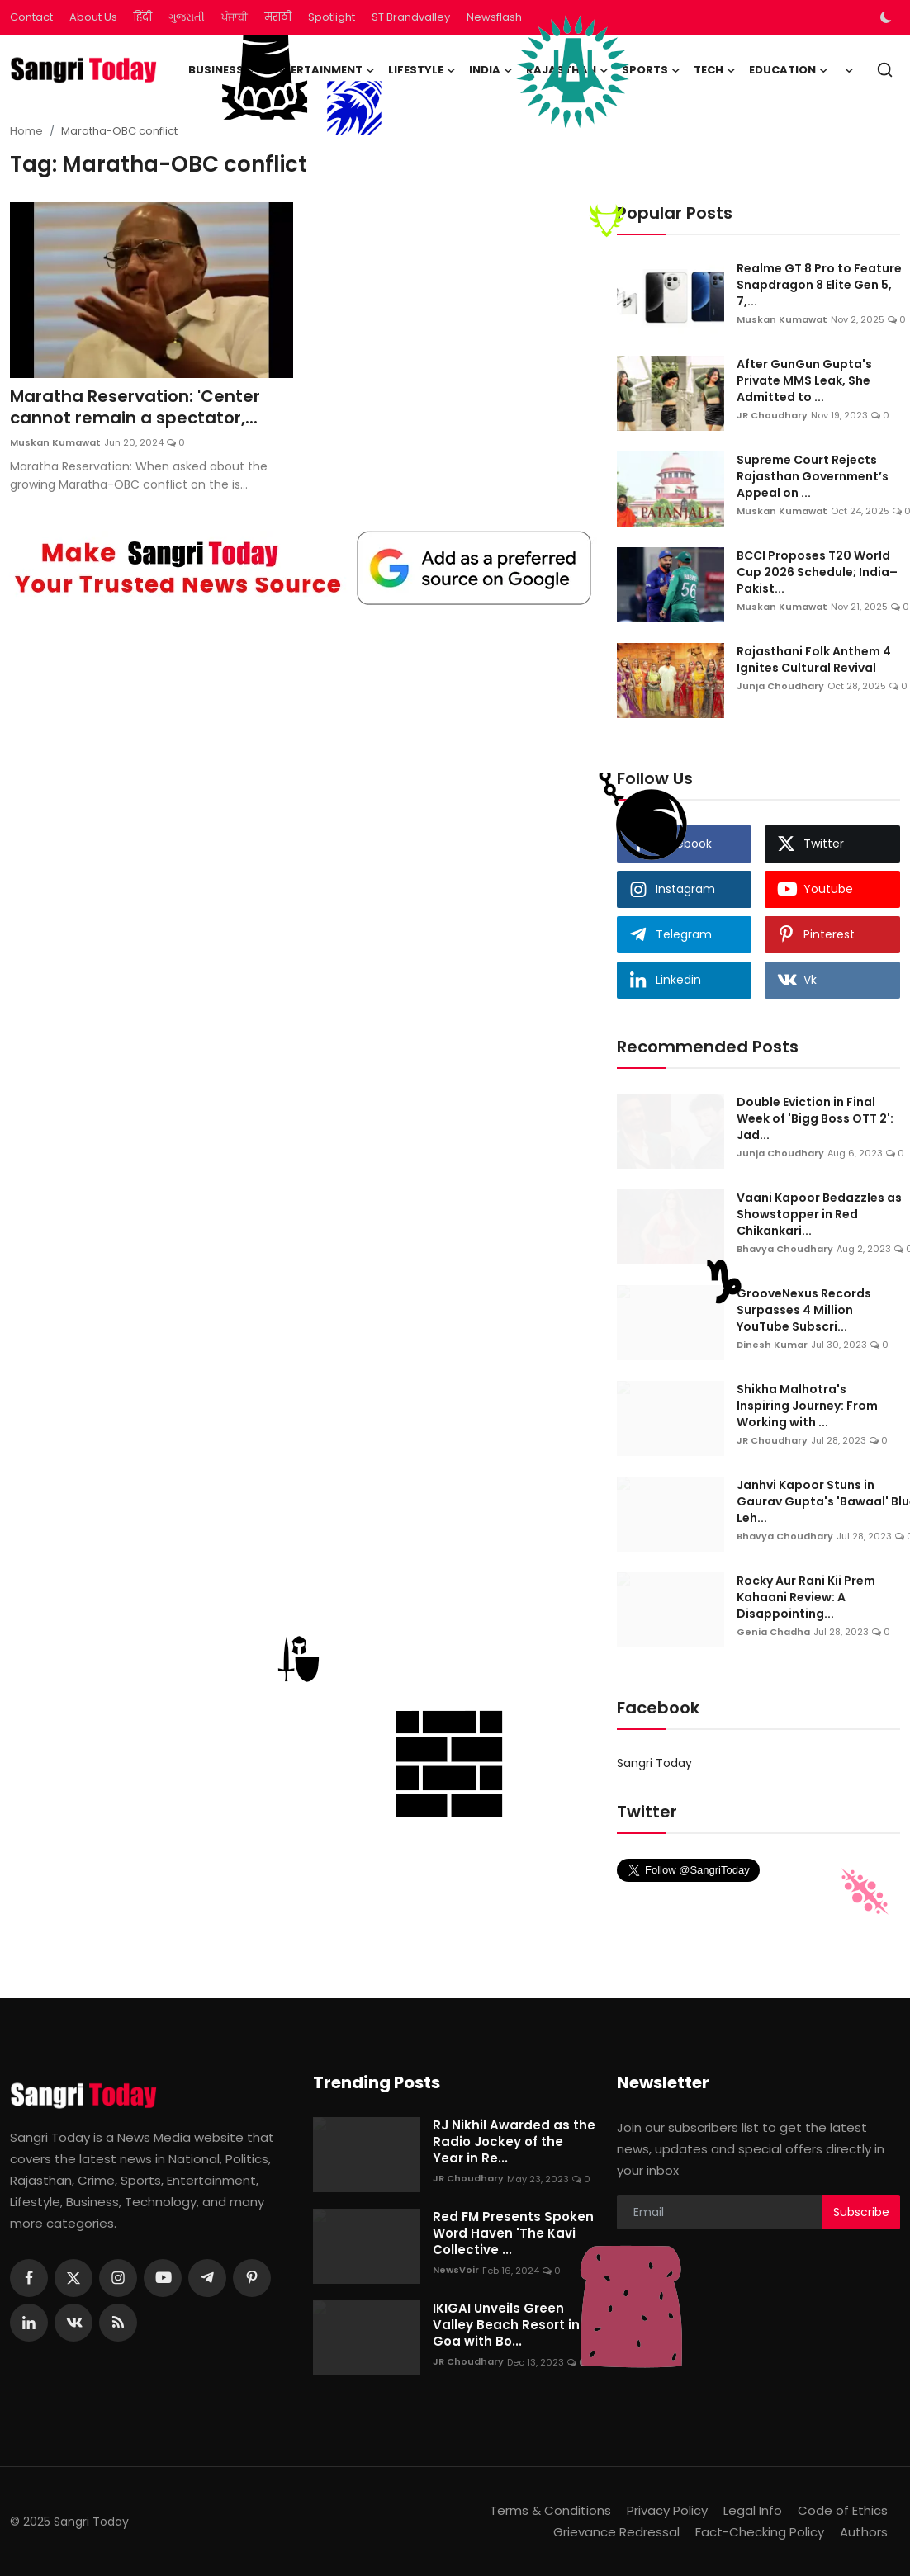 The width and height of the screenshot is (910, 2576). Describe the element at coordinates (723, 1282) in the screenshot. I see `capricorn zodiac sign symbol` at that location.